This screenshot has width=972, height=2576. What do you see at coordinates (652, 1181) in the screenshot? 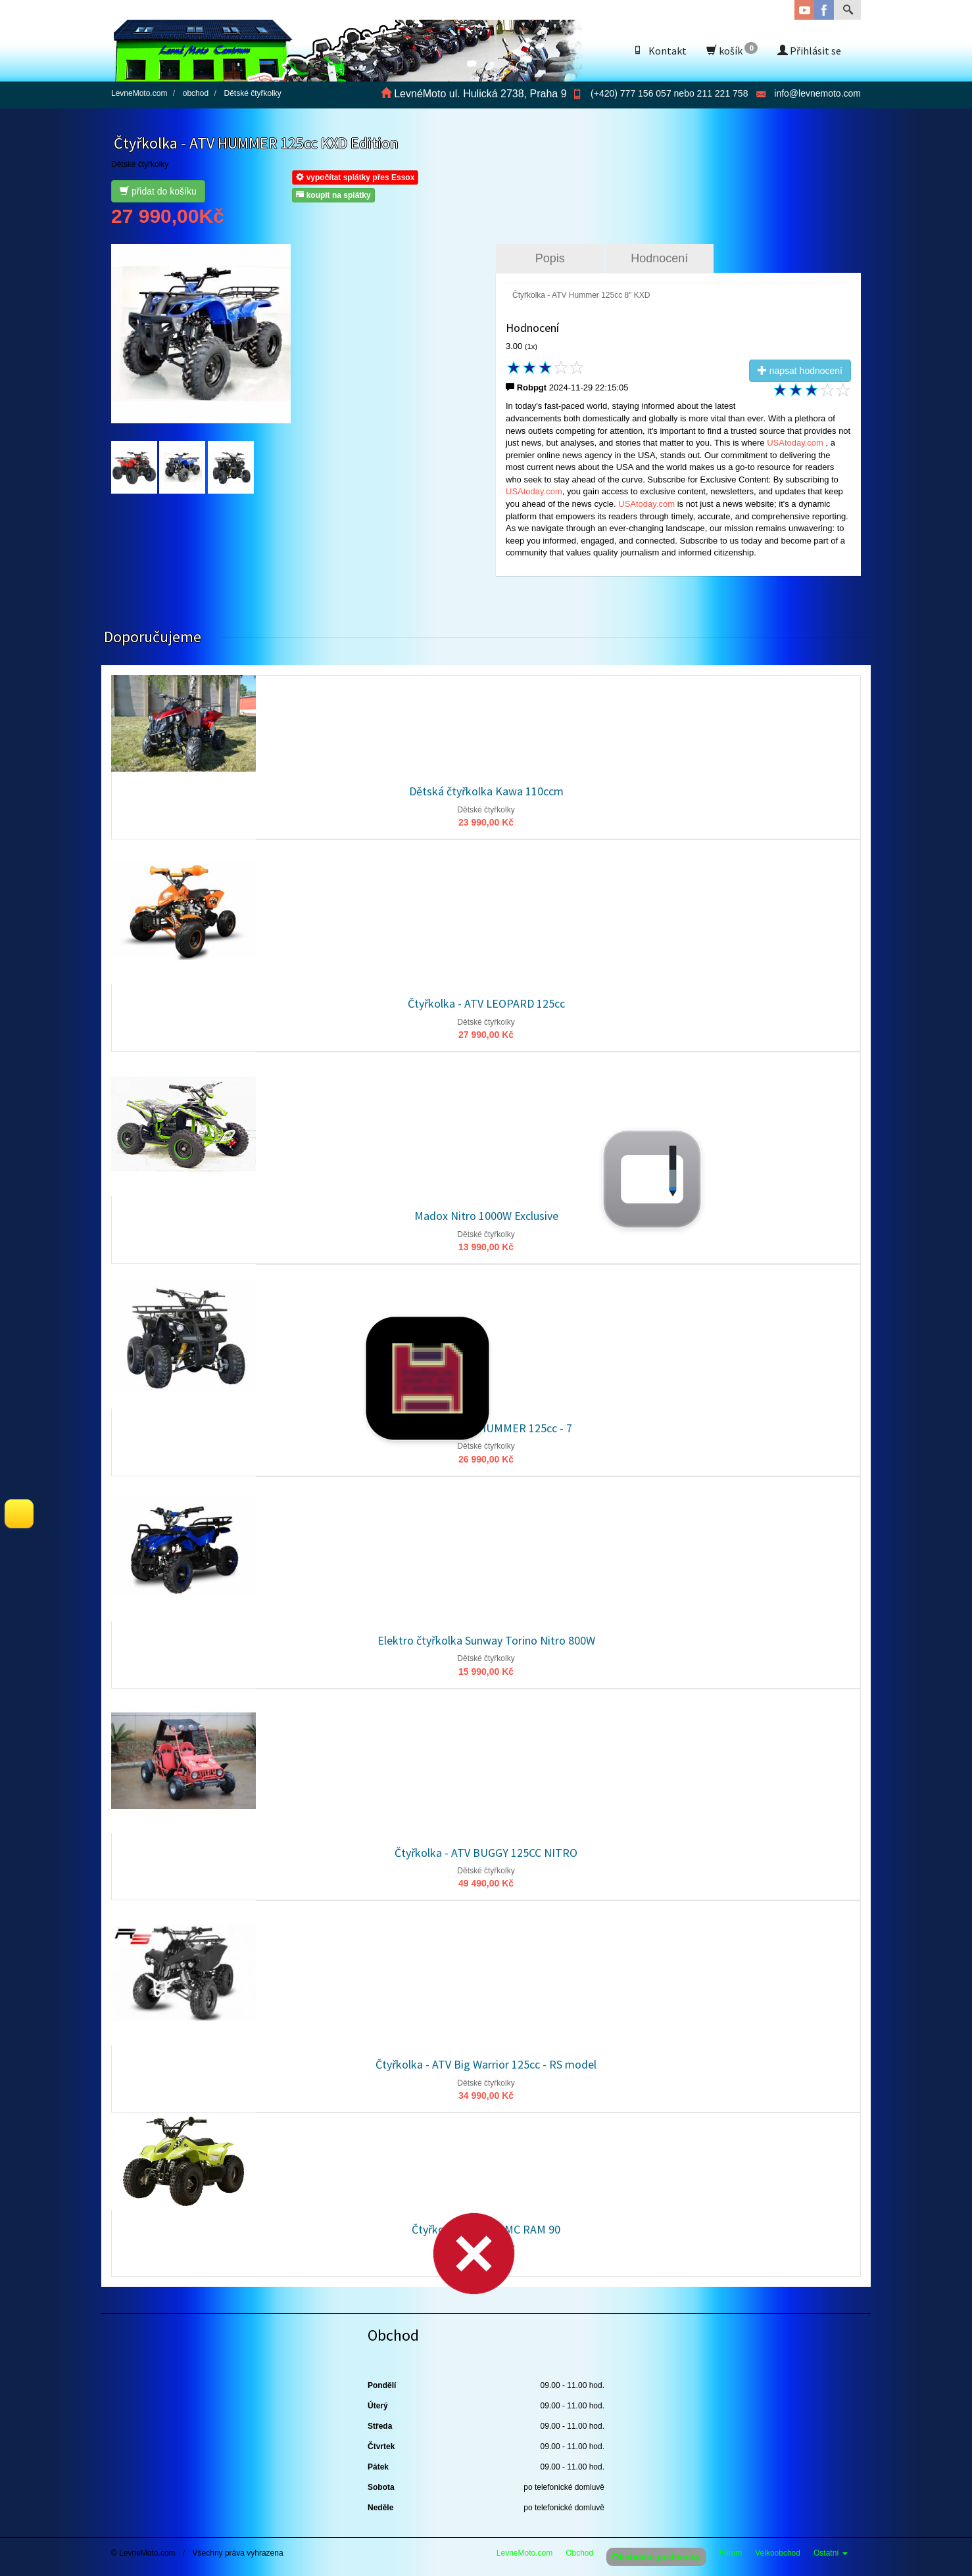
I see `access tablet and display preferences` at bounding box center [652, 1181].